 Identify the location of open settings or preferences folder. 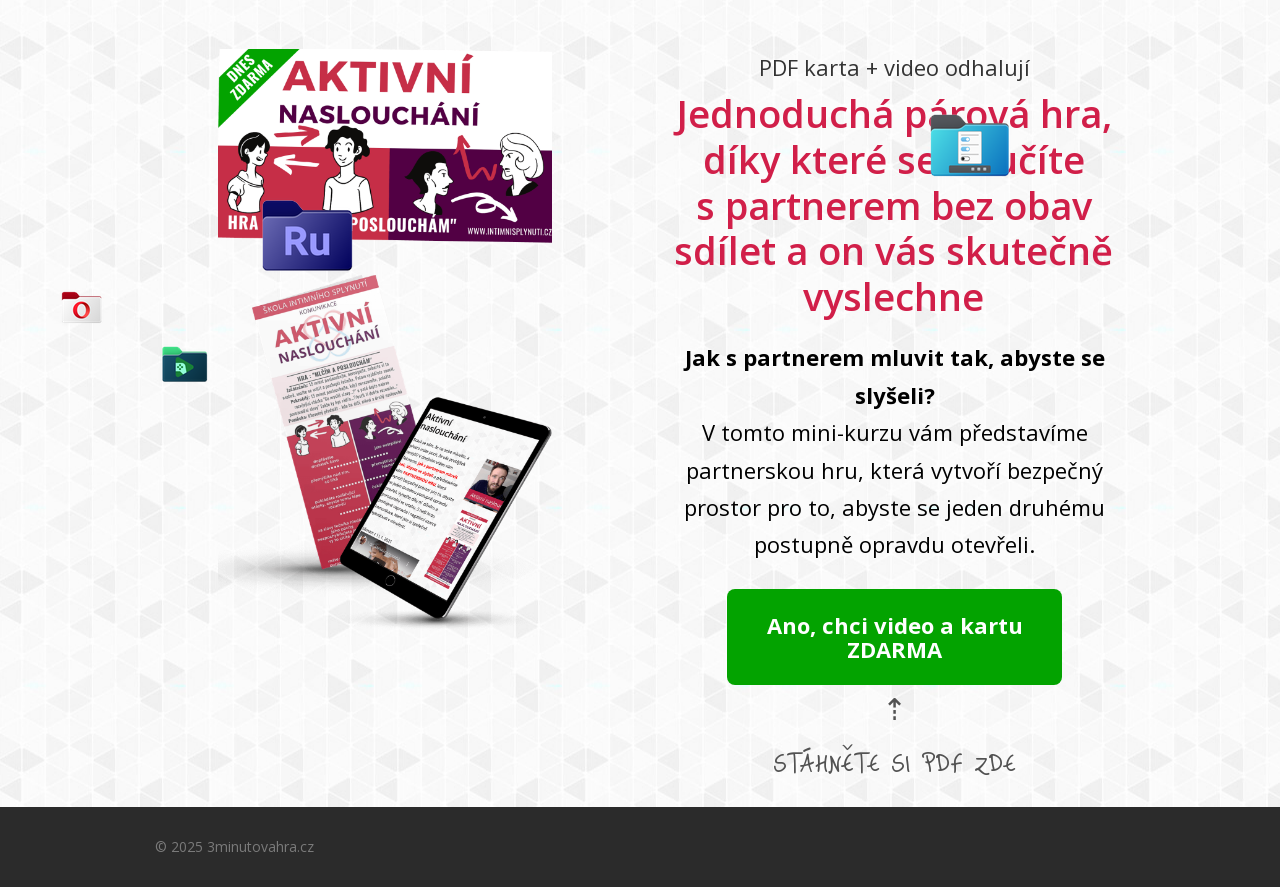
(969, 147).